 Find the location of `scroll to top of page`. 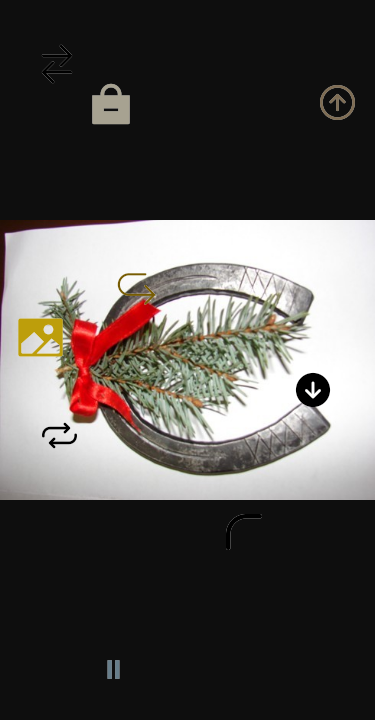

scroll to top of page is located at coordinates (337, 102).